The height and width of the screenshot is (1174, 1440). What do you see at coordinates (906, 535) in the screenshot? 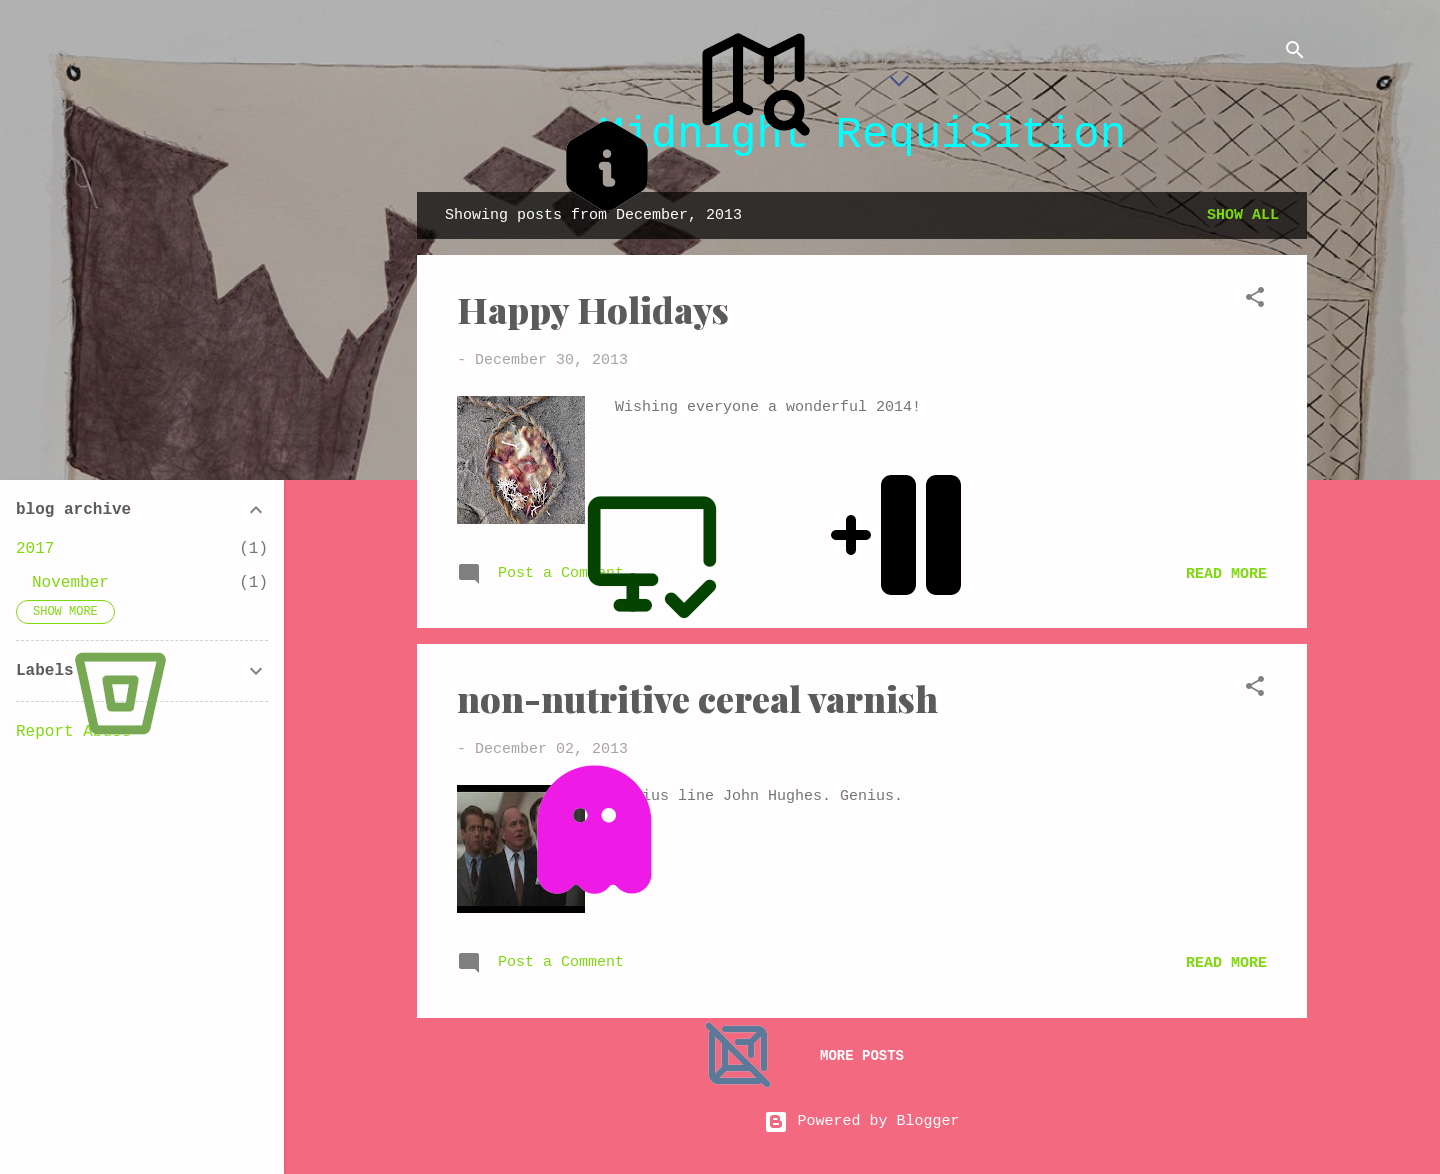
I see `add a new column to the left` at bounding box center [906, 535].